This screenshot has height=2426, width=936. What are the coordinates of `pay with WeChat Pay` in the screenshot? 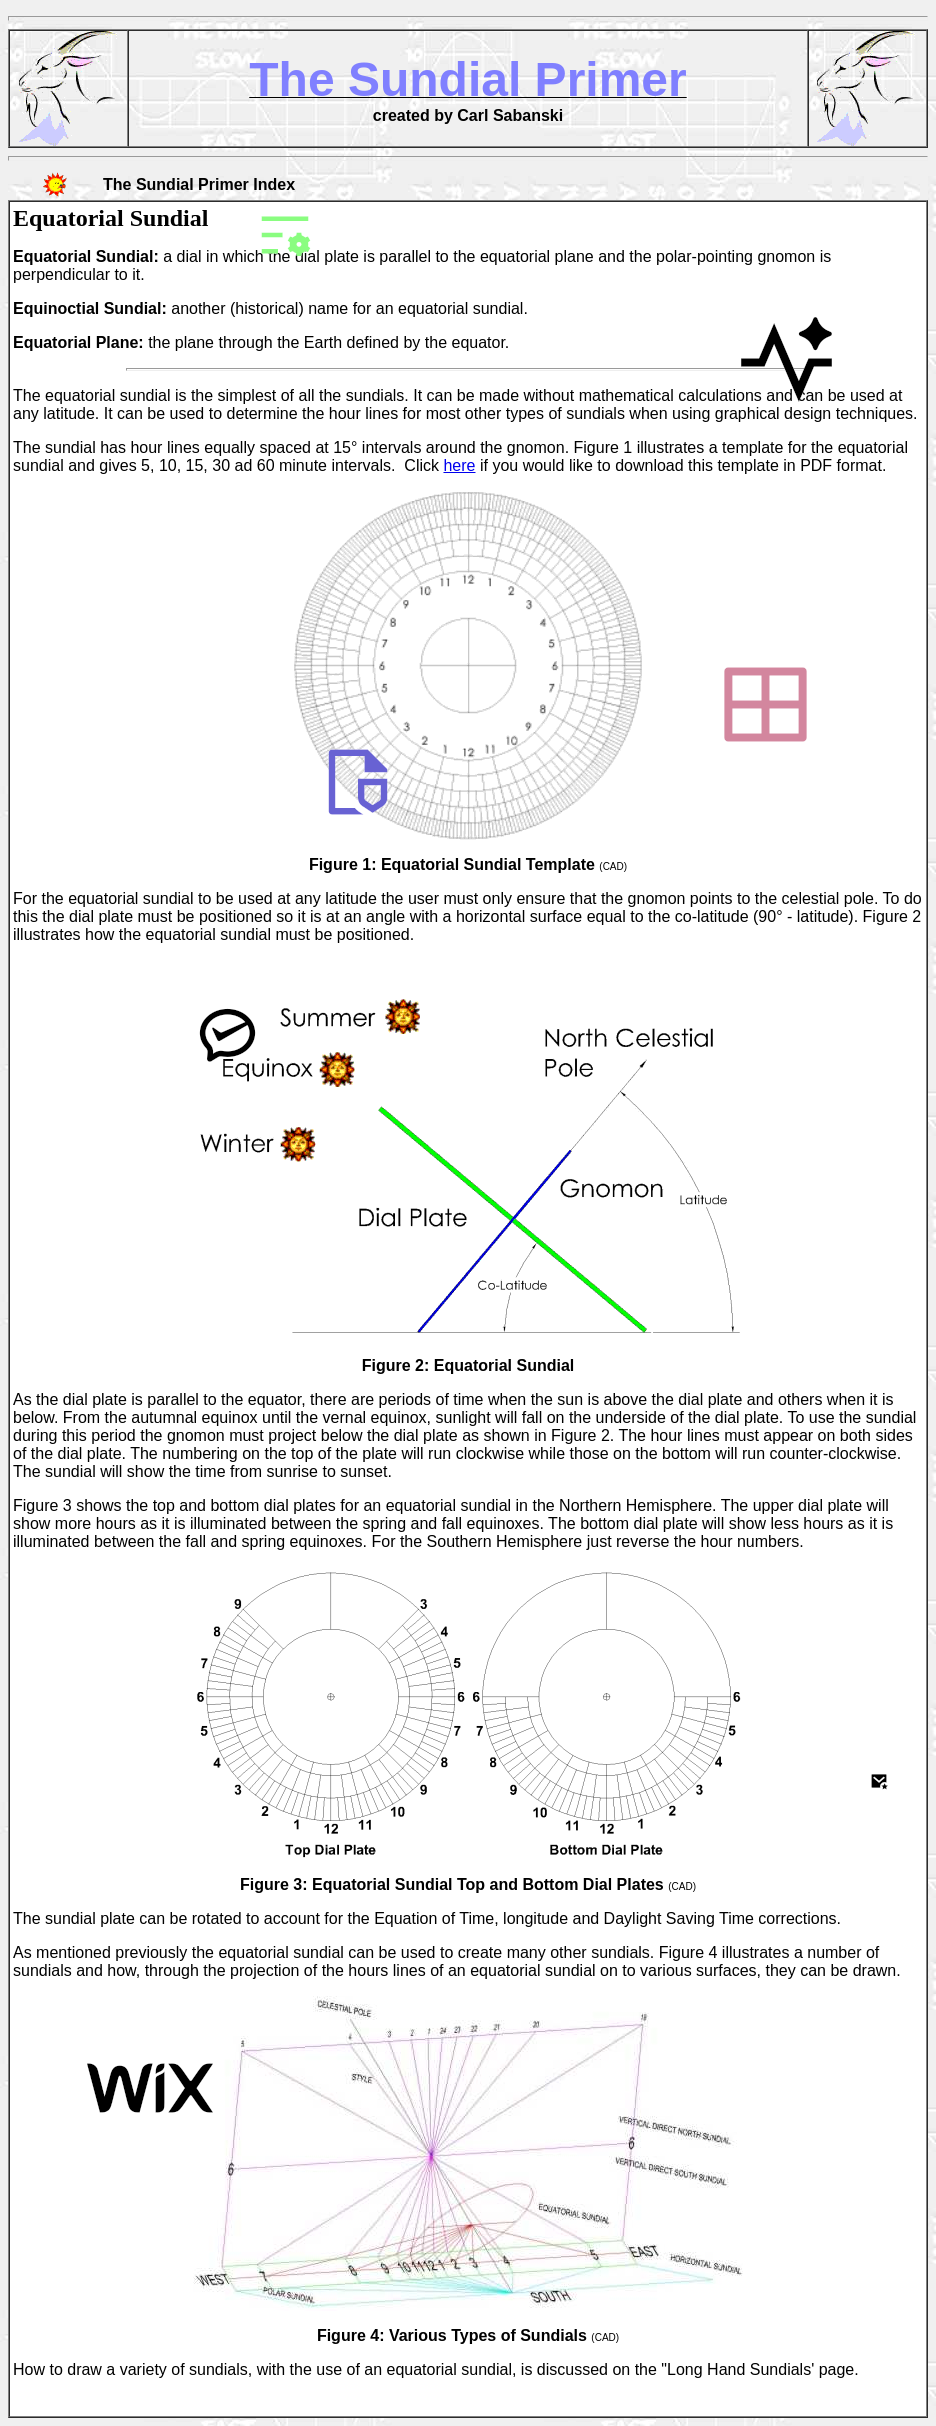 It's located at (227, 1033).